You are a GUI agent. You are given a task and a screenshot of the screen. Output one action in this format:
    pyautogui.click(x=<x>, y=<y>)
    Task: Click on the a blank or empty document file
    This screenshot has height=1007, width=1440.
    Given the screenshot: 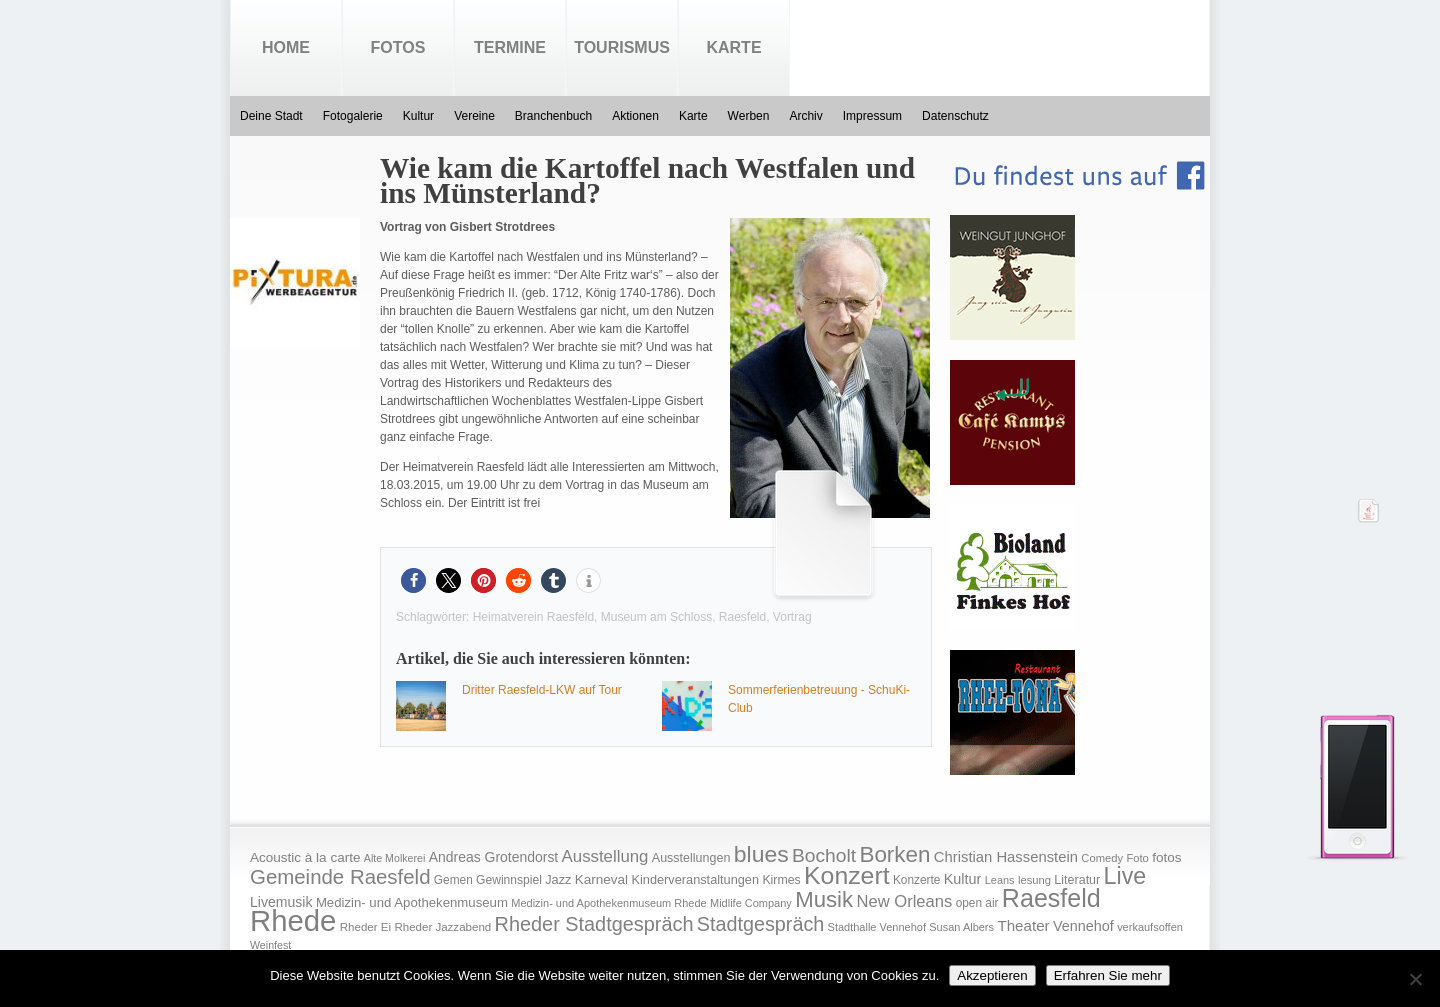 What is the action you would take?
    pyautogui.click(x=823, y=535)
    